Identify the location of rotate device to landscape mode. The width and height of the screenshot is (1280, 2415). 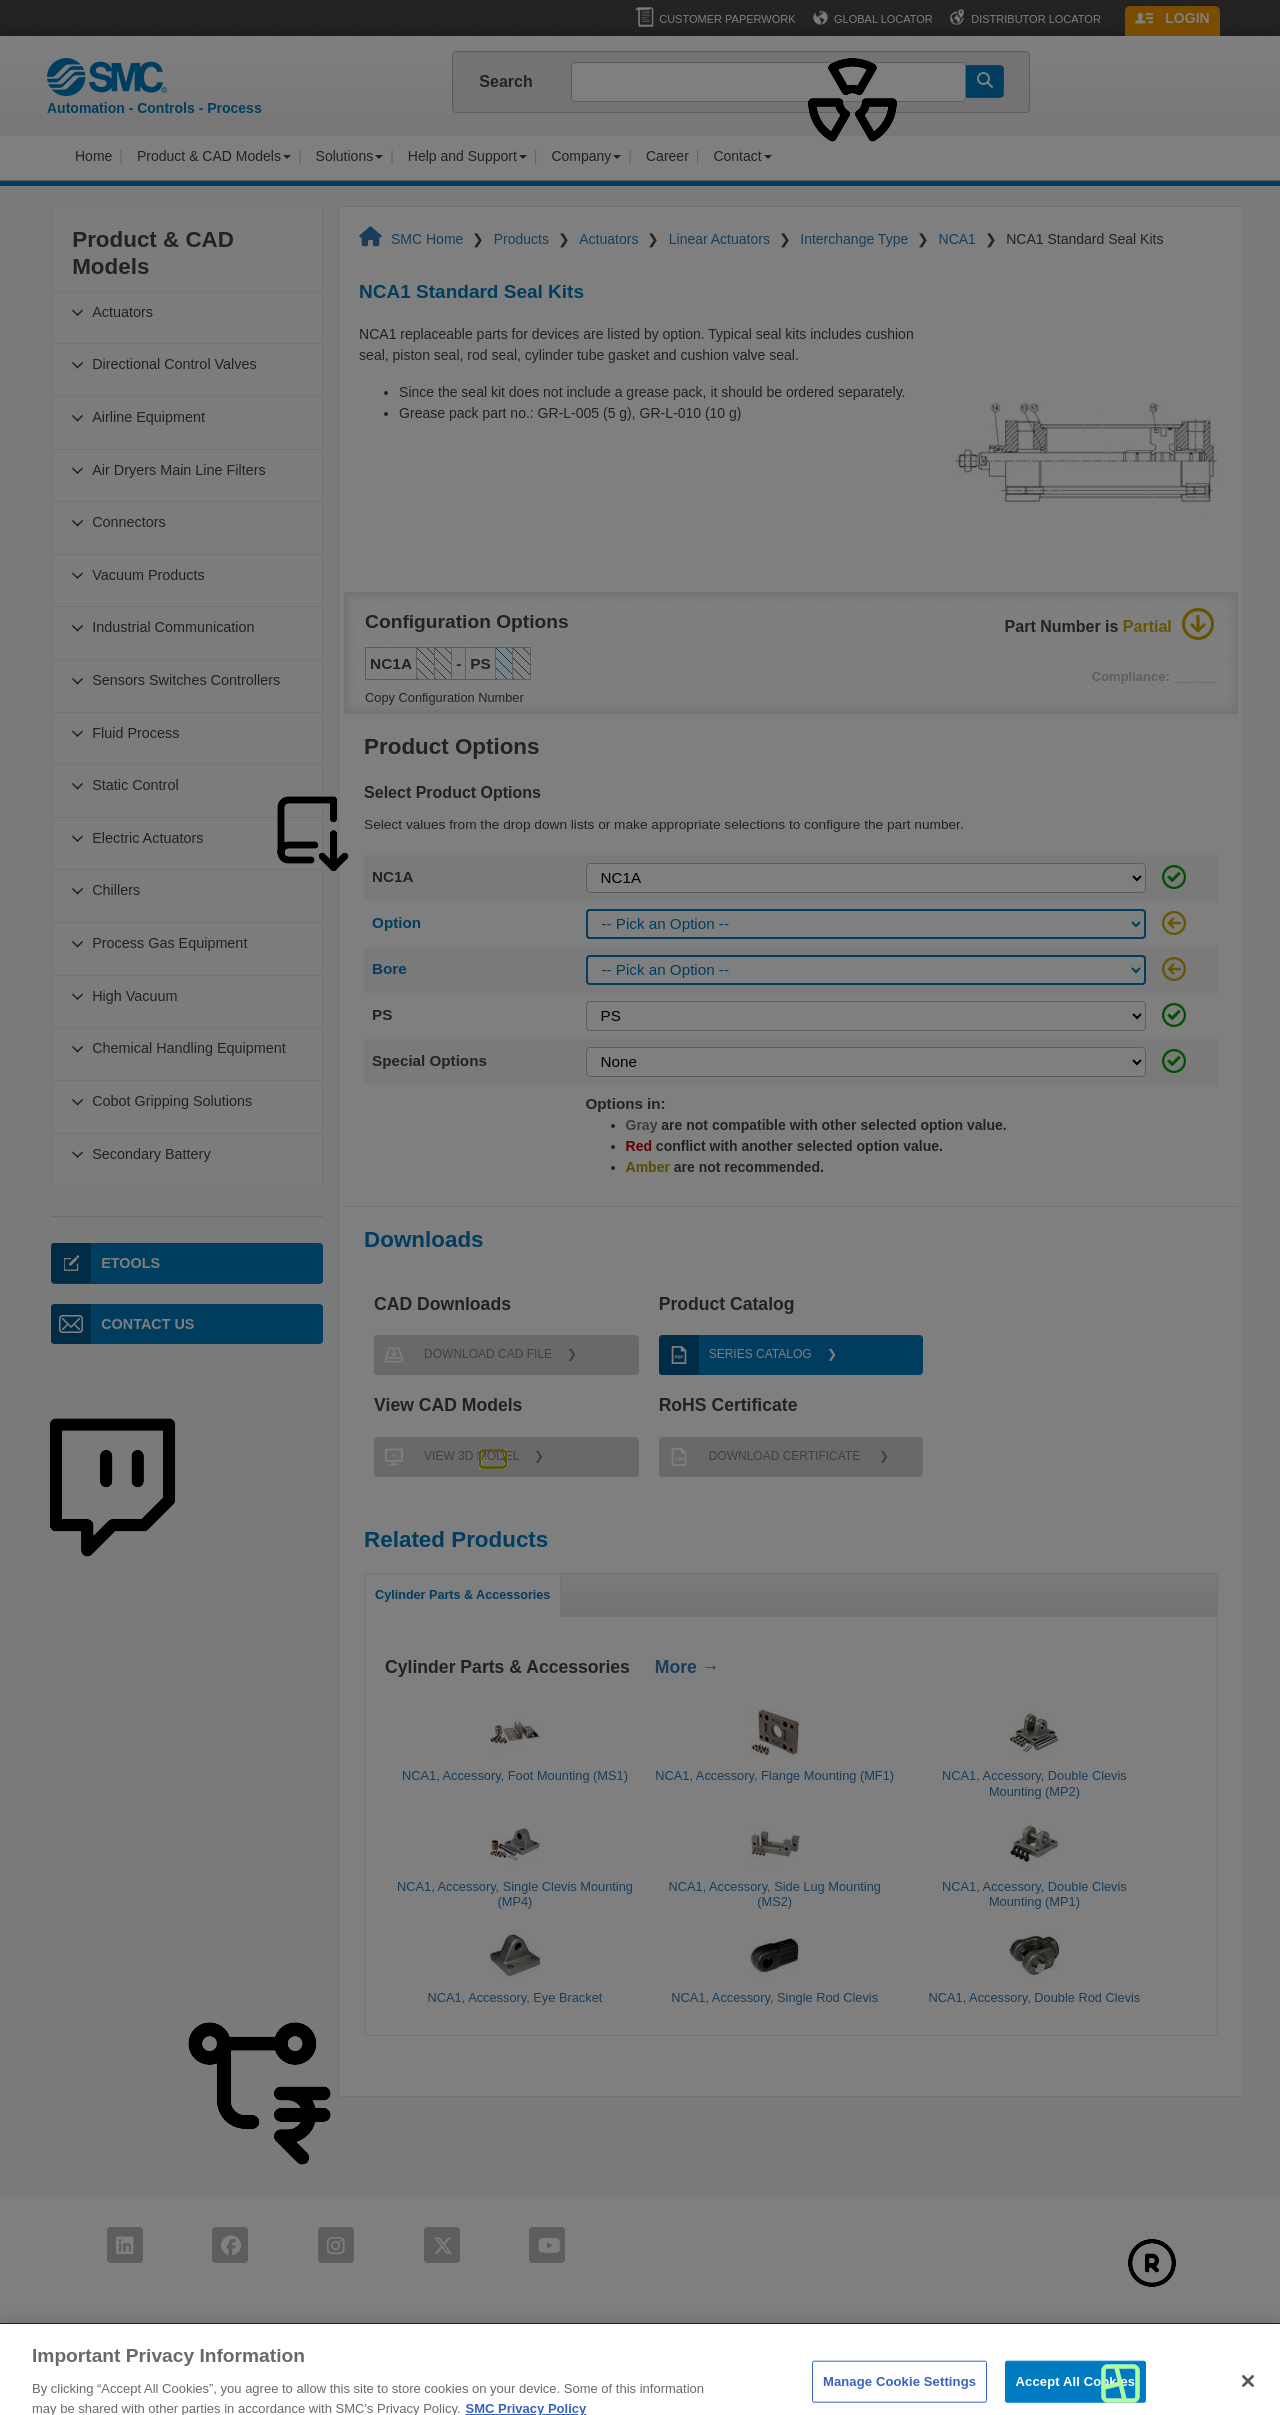
(493, 1459).